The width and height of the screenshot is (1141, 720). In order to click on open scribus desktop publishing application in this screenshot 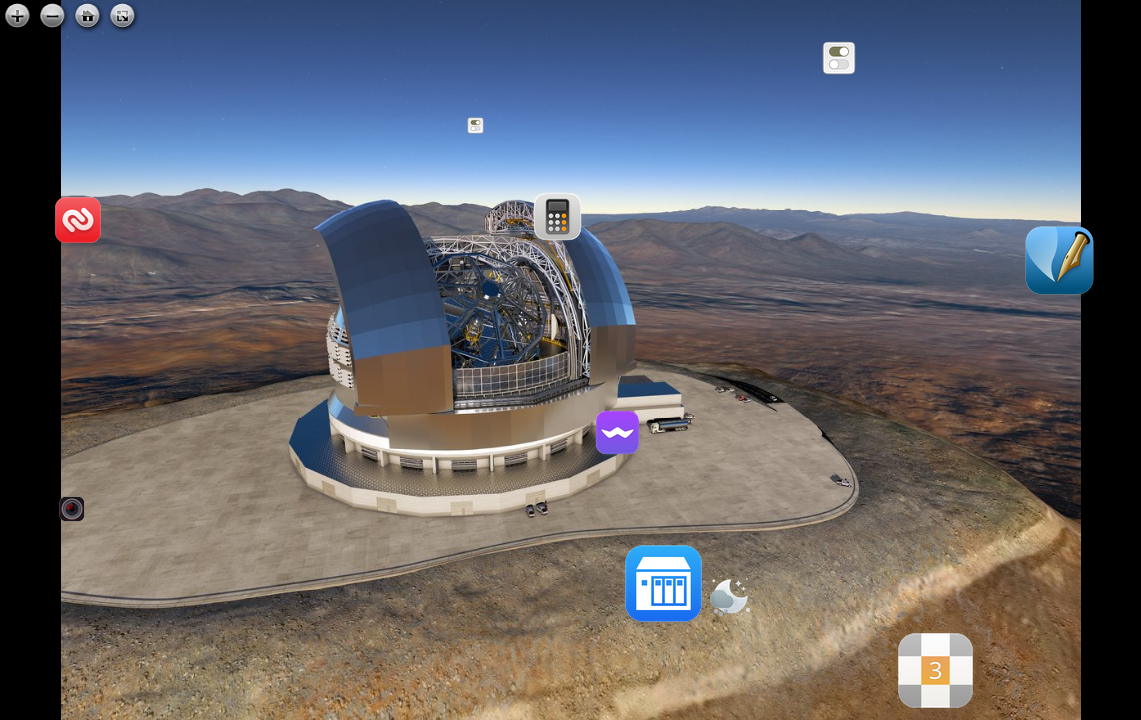, I will do `click(1059, 260)`.